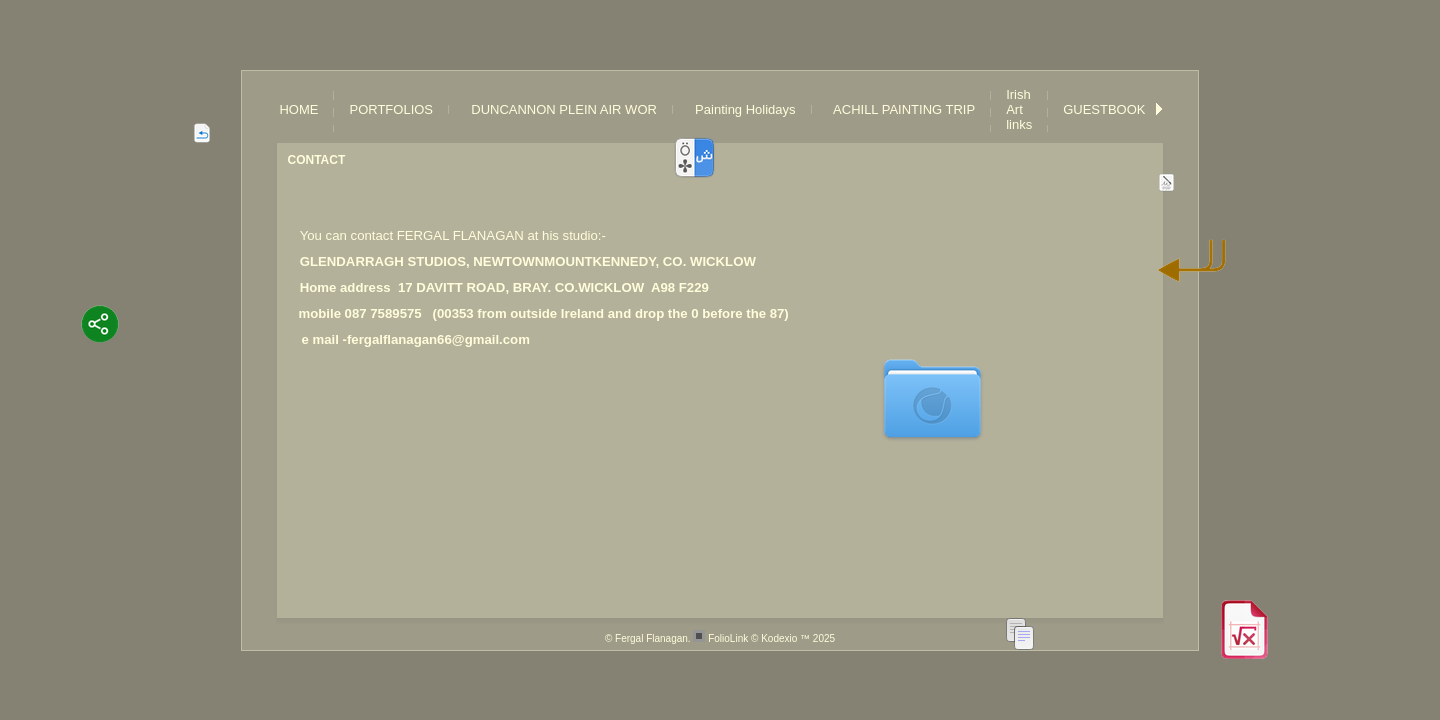  Describe the element at coordinates (1020, 634) in the screenshot. I see `copy selected content to clipboard` at that location.